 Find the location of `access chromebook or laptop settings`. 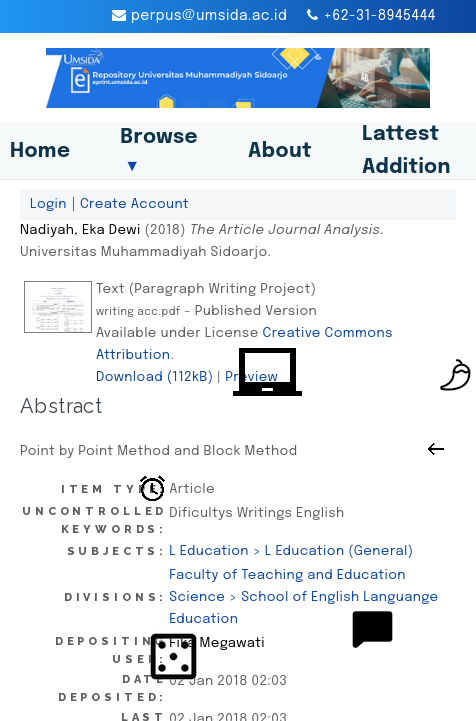

access chromebook or laptop settings is located at coordinates (267, 373).